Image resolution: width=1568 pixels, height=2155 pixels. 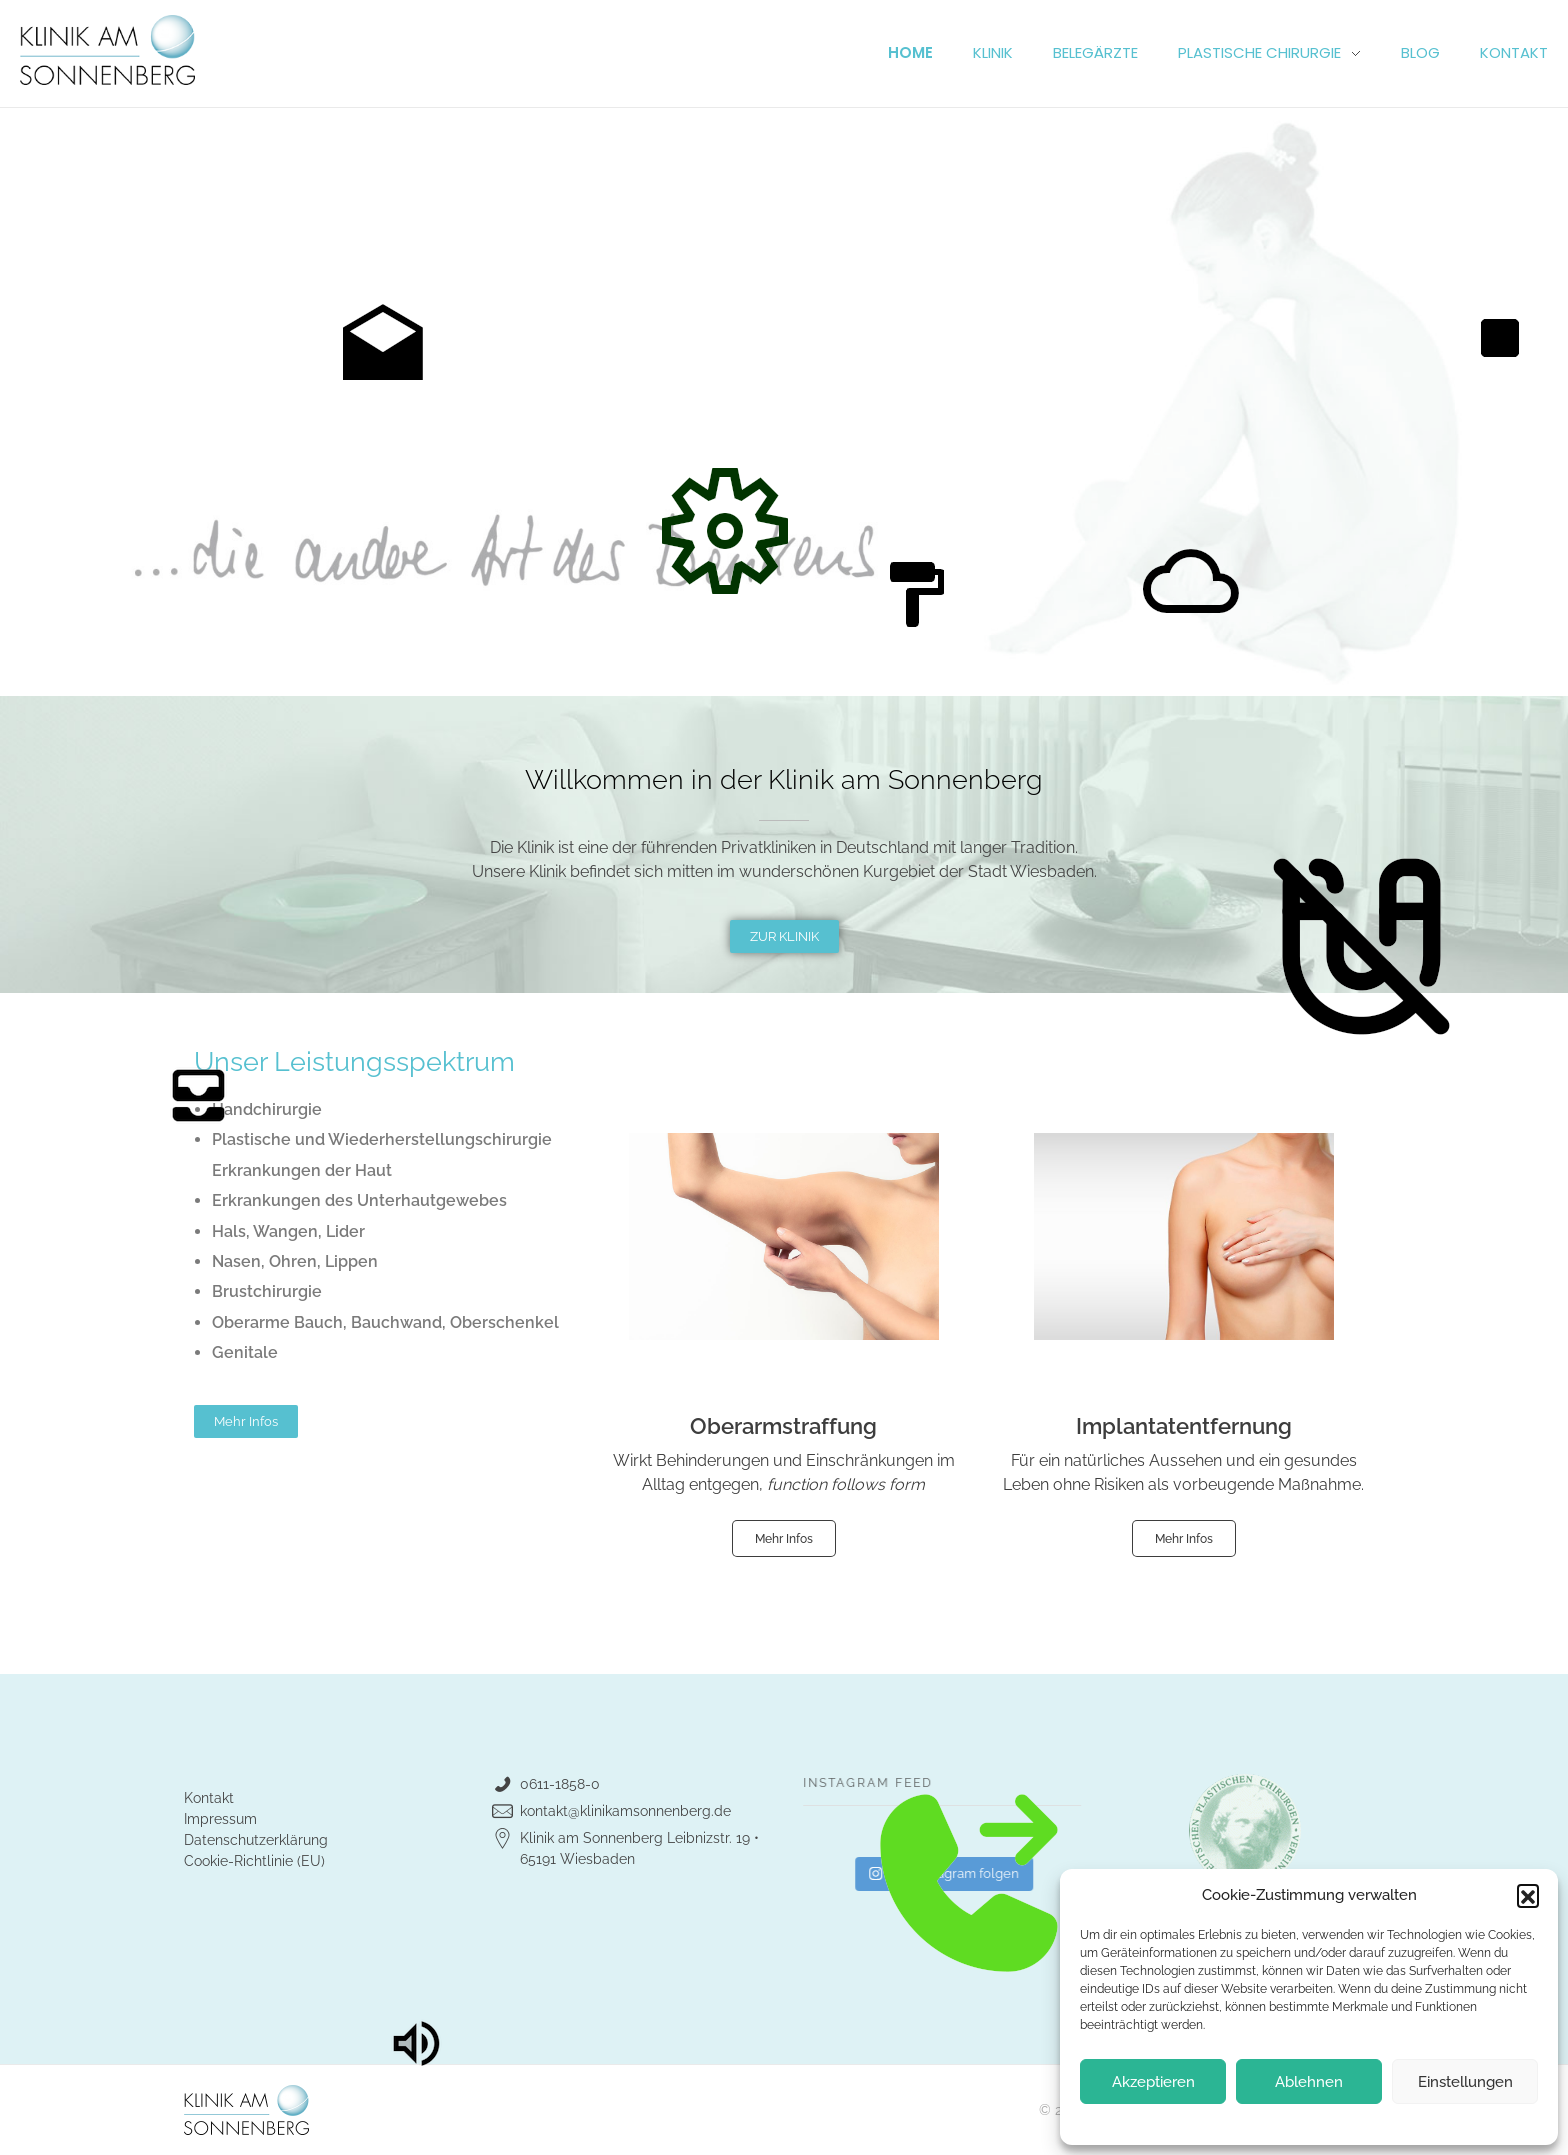 I want to click on disable magnetic snap or alignment, so click(x=1361, y=946).